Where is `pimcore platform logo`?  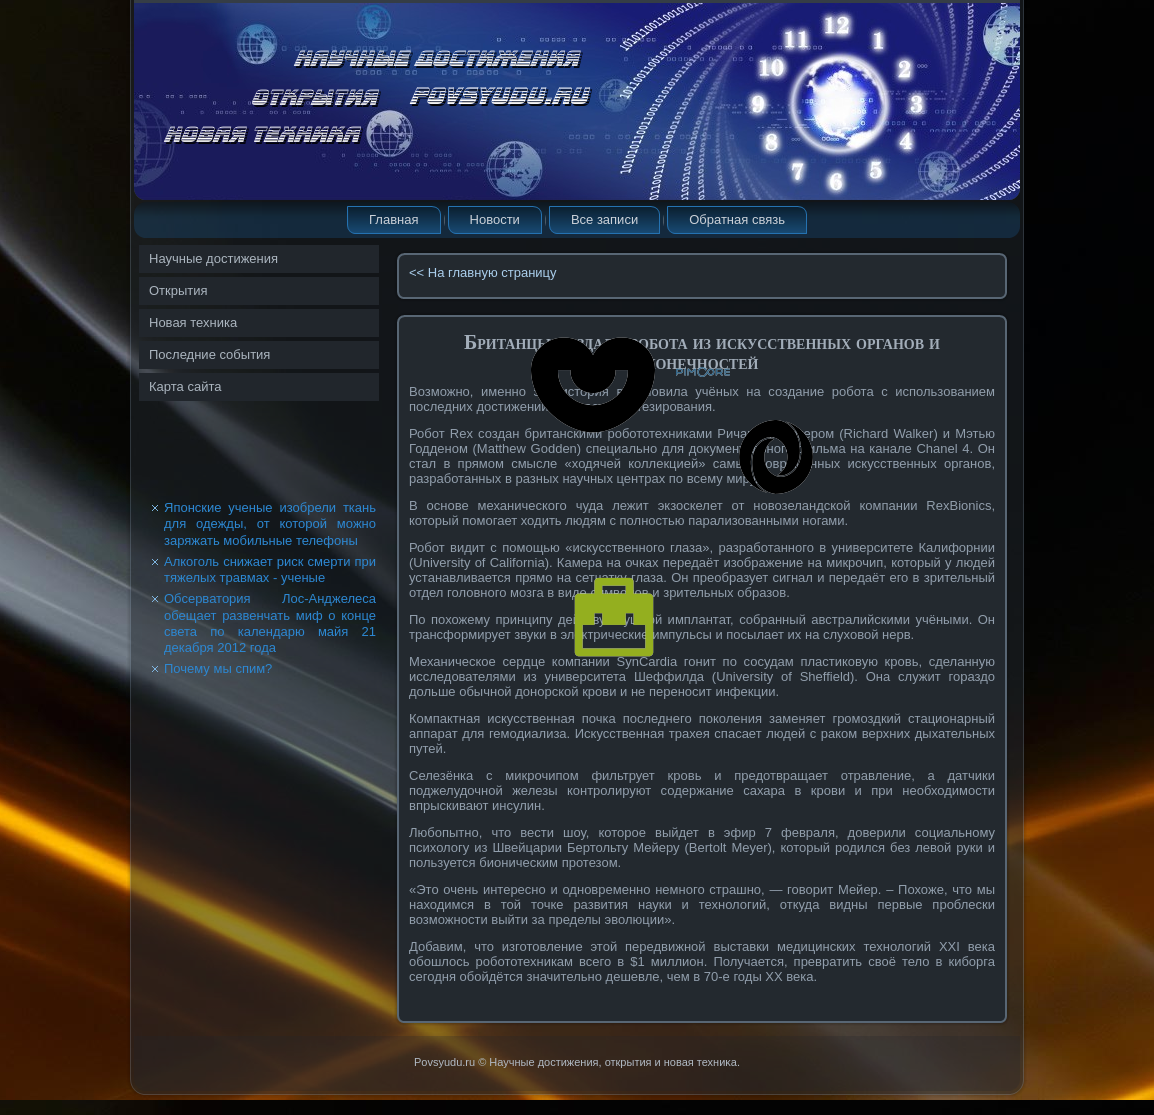 pimcore platform logo is located at coordinates (703, 372).